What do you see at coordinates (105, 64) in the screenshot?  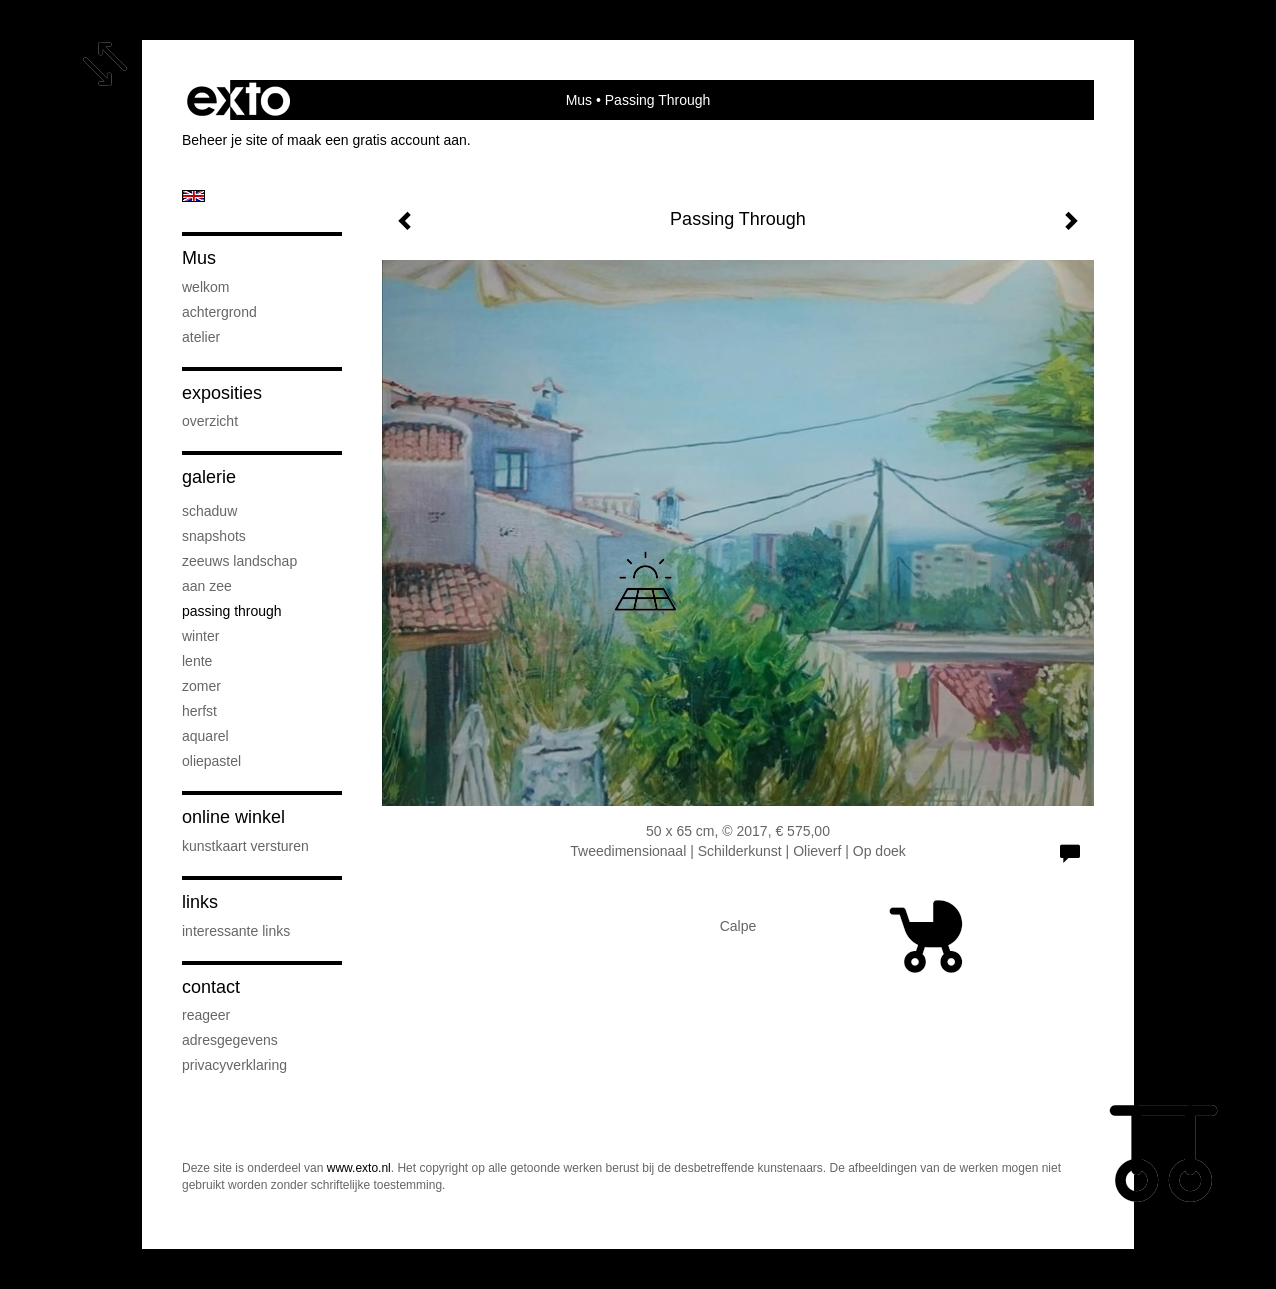 I see `resize element diagonally` at bounding box center [105, 64].